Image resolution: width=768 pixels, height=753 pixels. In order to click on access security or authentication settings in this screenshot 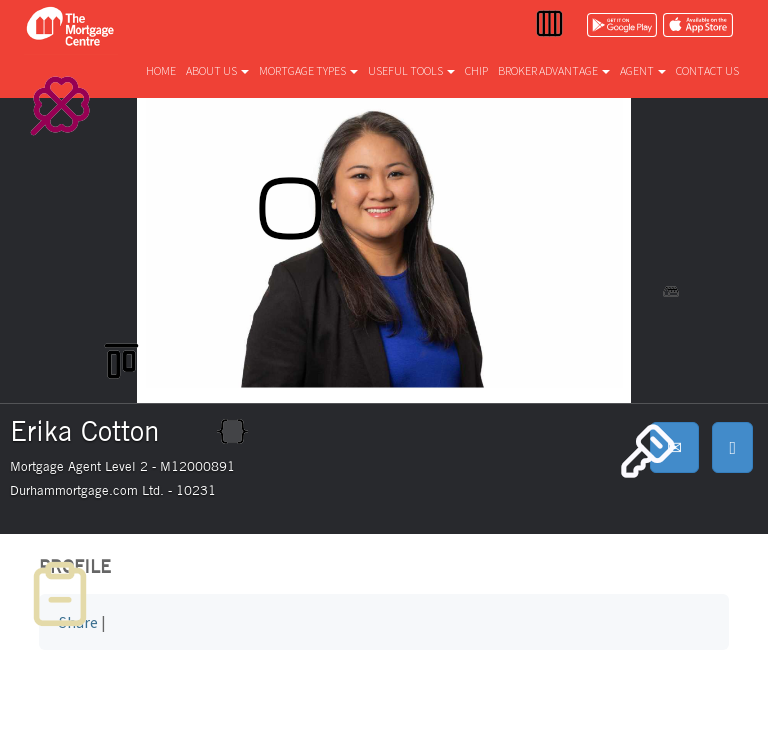, I will do `click(648, 451)`.